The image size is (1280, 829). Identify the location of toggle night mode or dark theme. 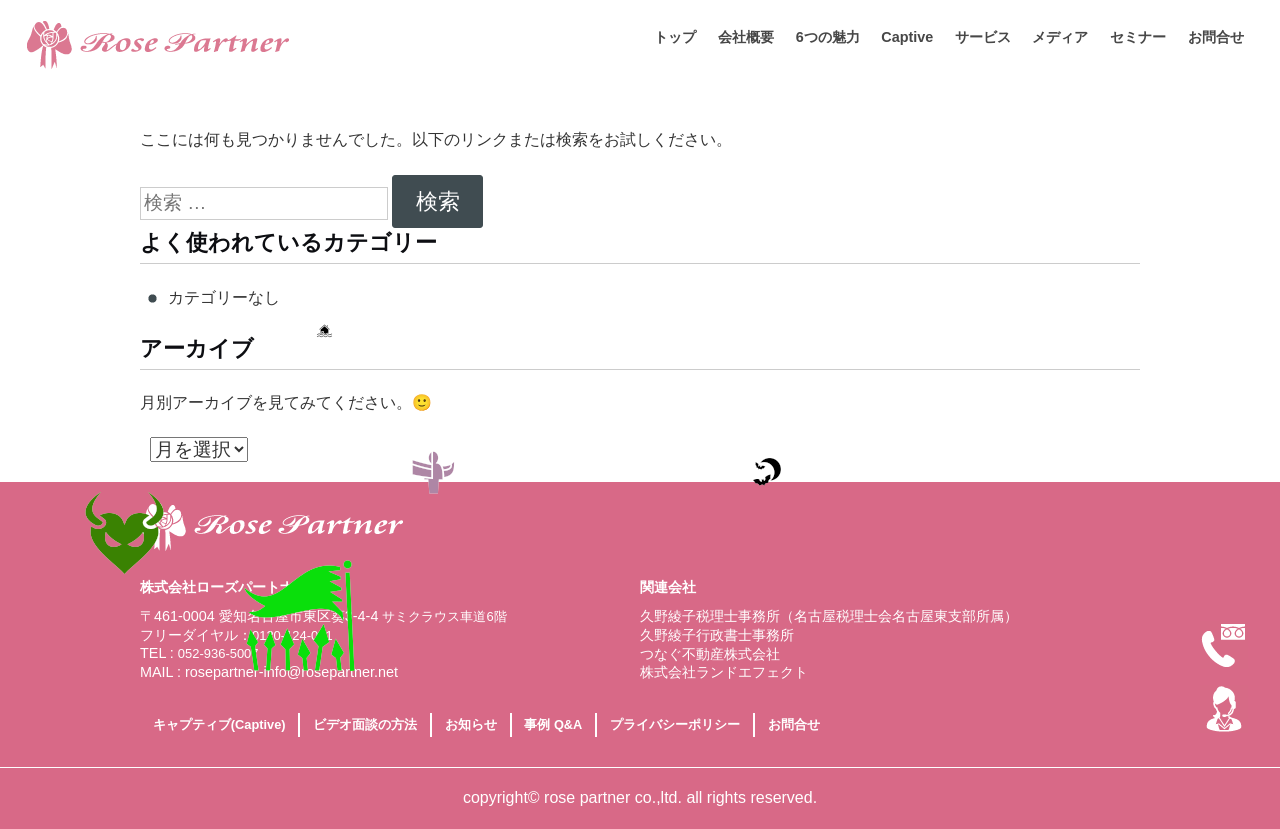
(767, 472).